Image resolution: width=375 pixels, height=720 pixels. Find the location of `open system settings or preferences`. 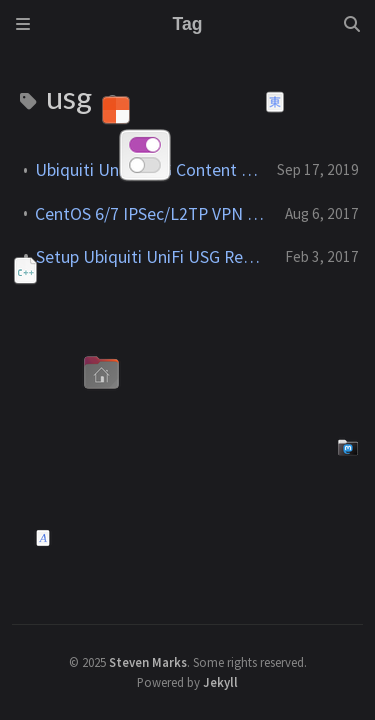

open system settings or preferences is located at coordinates (145, 155).